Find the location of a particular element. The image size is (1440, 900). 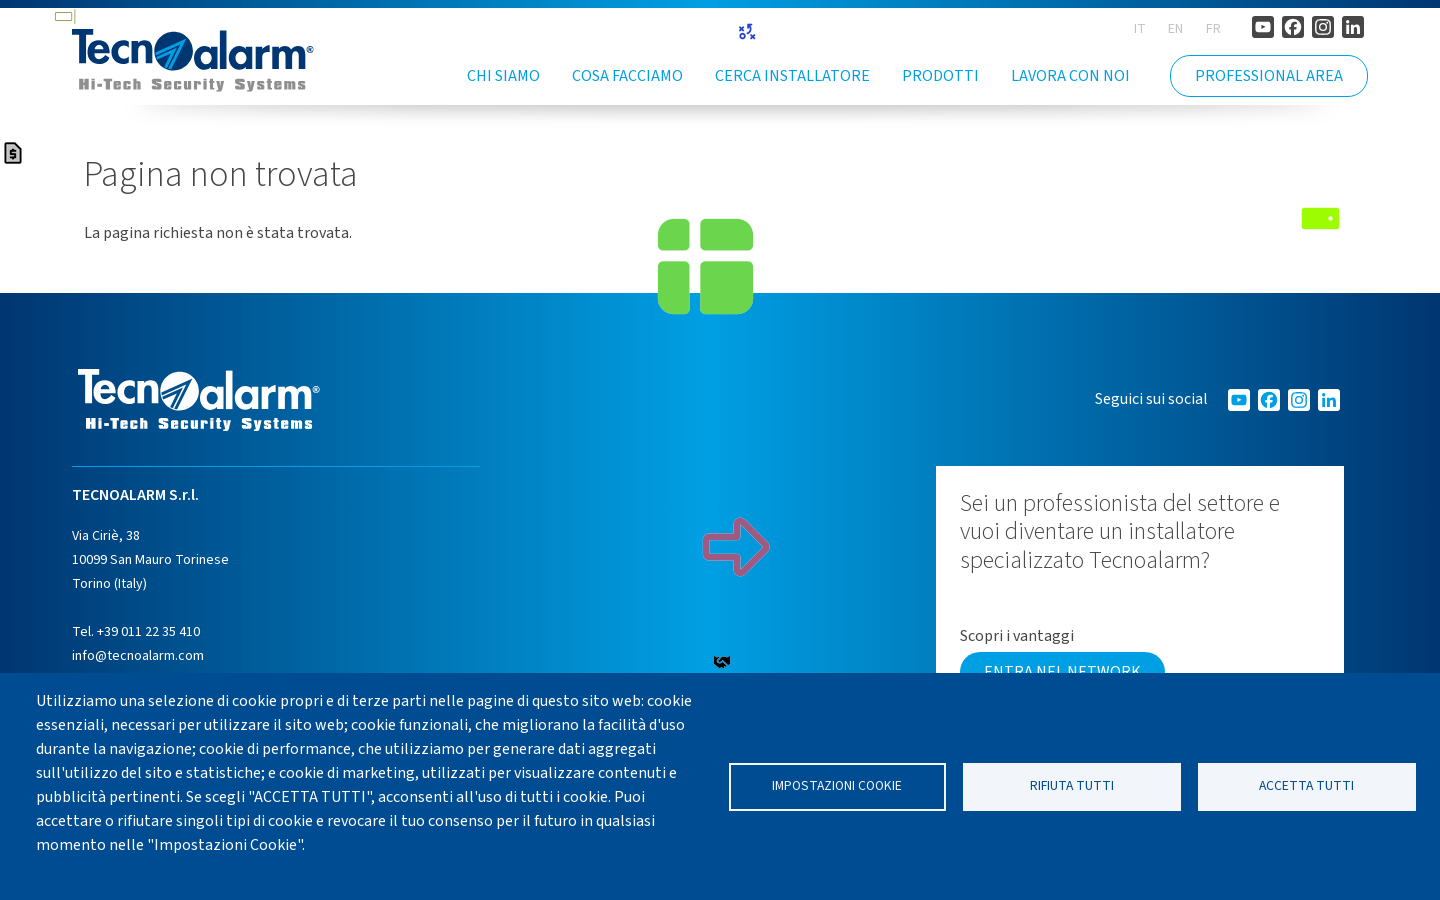

indicates a partnership or collaboration is located at coordinates (722, 662).